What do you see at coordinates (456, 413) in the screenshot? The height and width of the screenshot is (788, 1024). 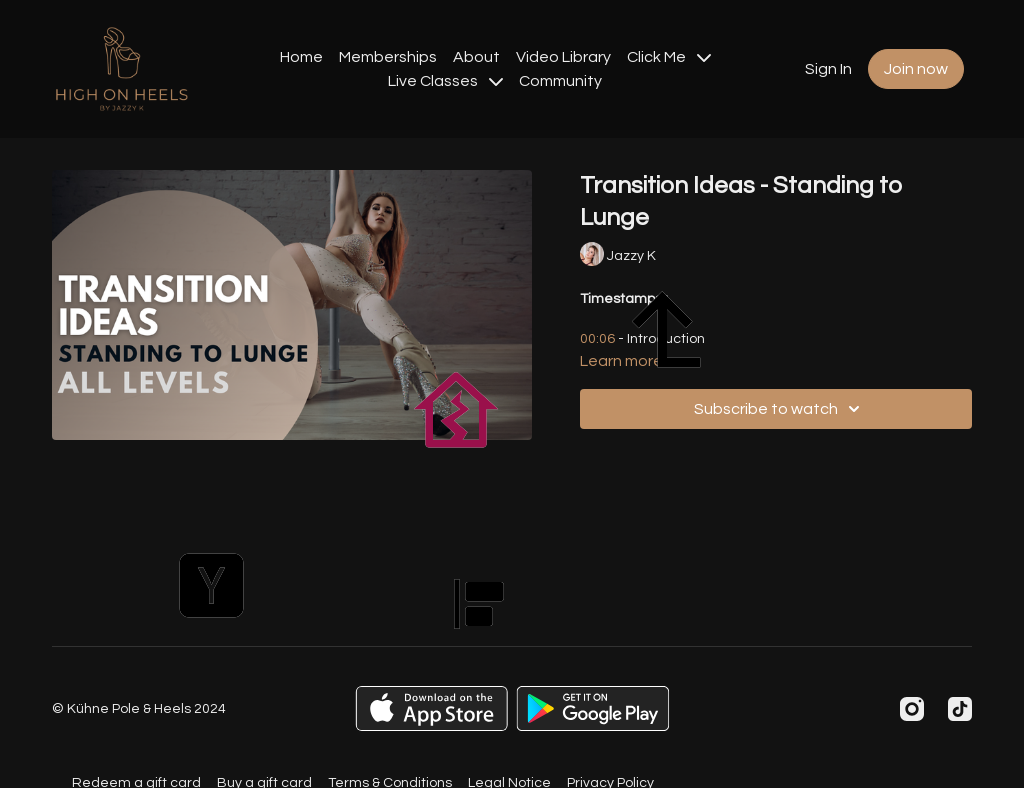 I see `indicates earthquake alert or seismic activity warning` at bounding box center [456, 413].